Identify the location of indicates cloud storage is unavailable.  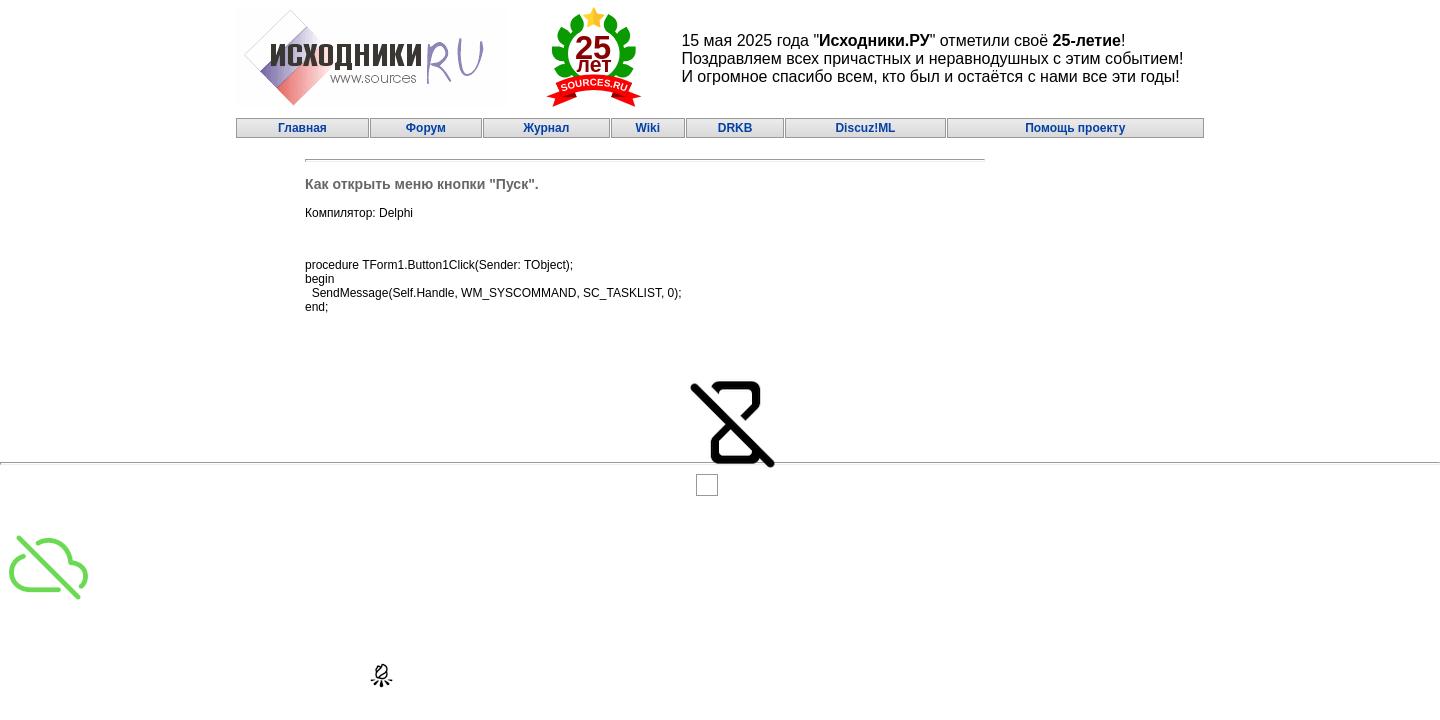
(48, 567).